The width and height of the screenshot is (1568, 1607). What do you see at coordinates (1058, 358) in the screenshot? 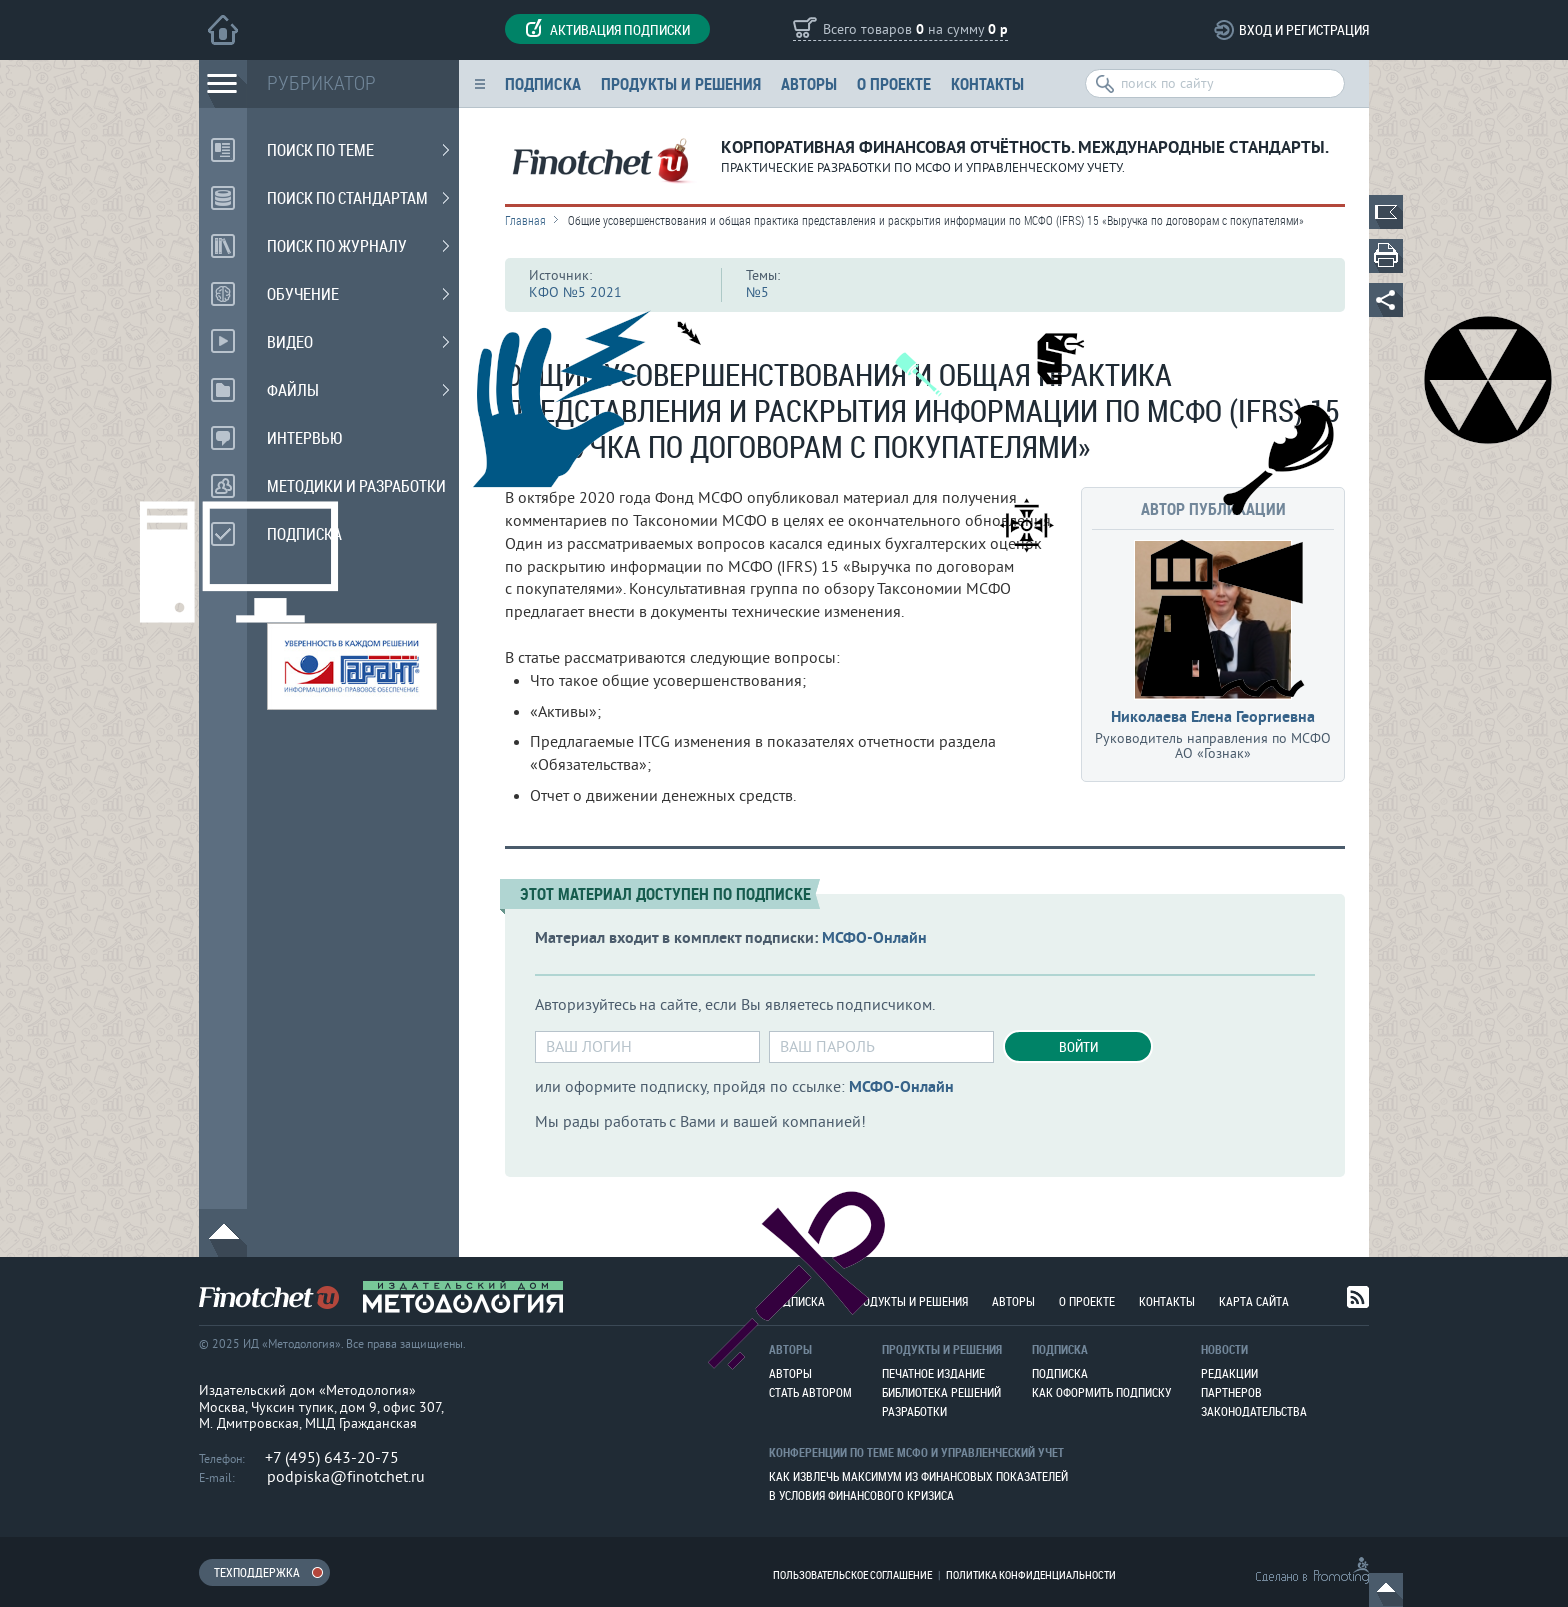
I see `access snake totem or serpent-themed game content` at bounding box center [1058, 358].